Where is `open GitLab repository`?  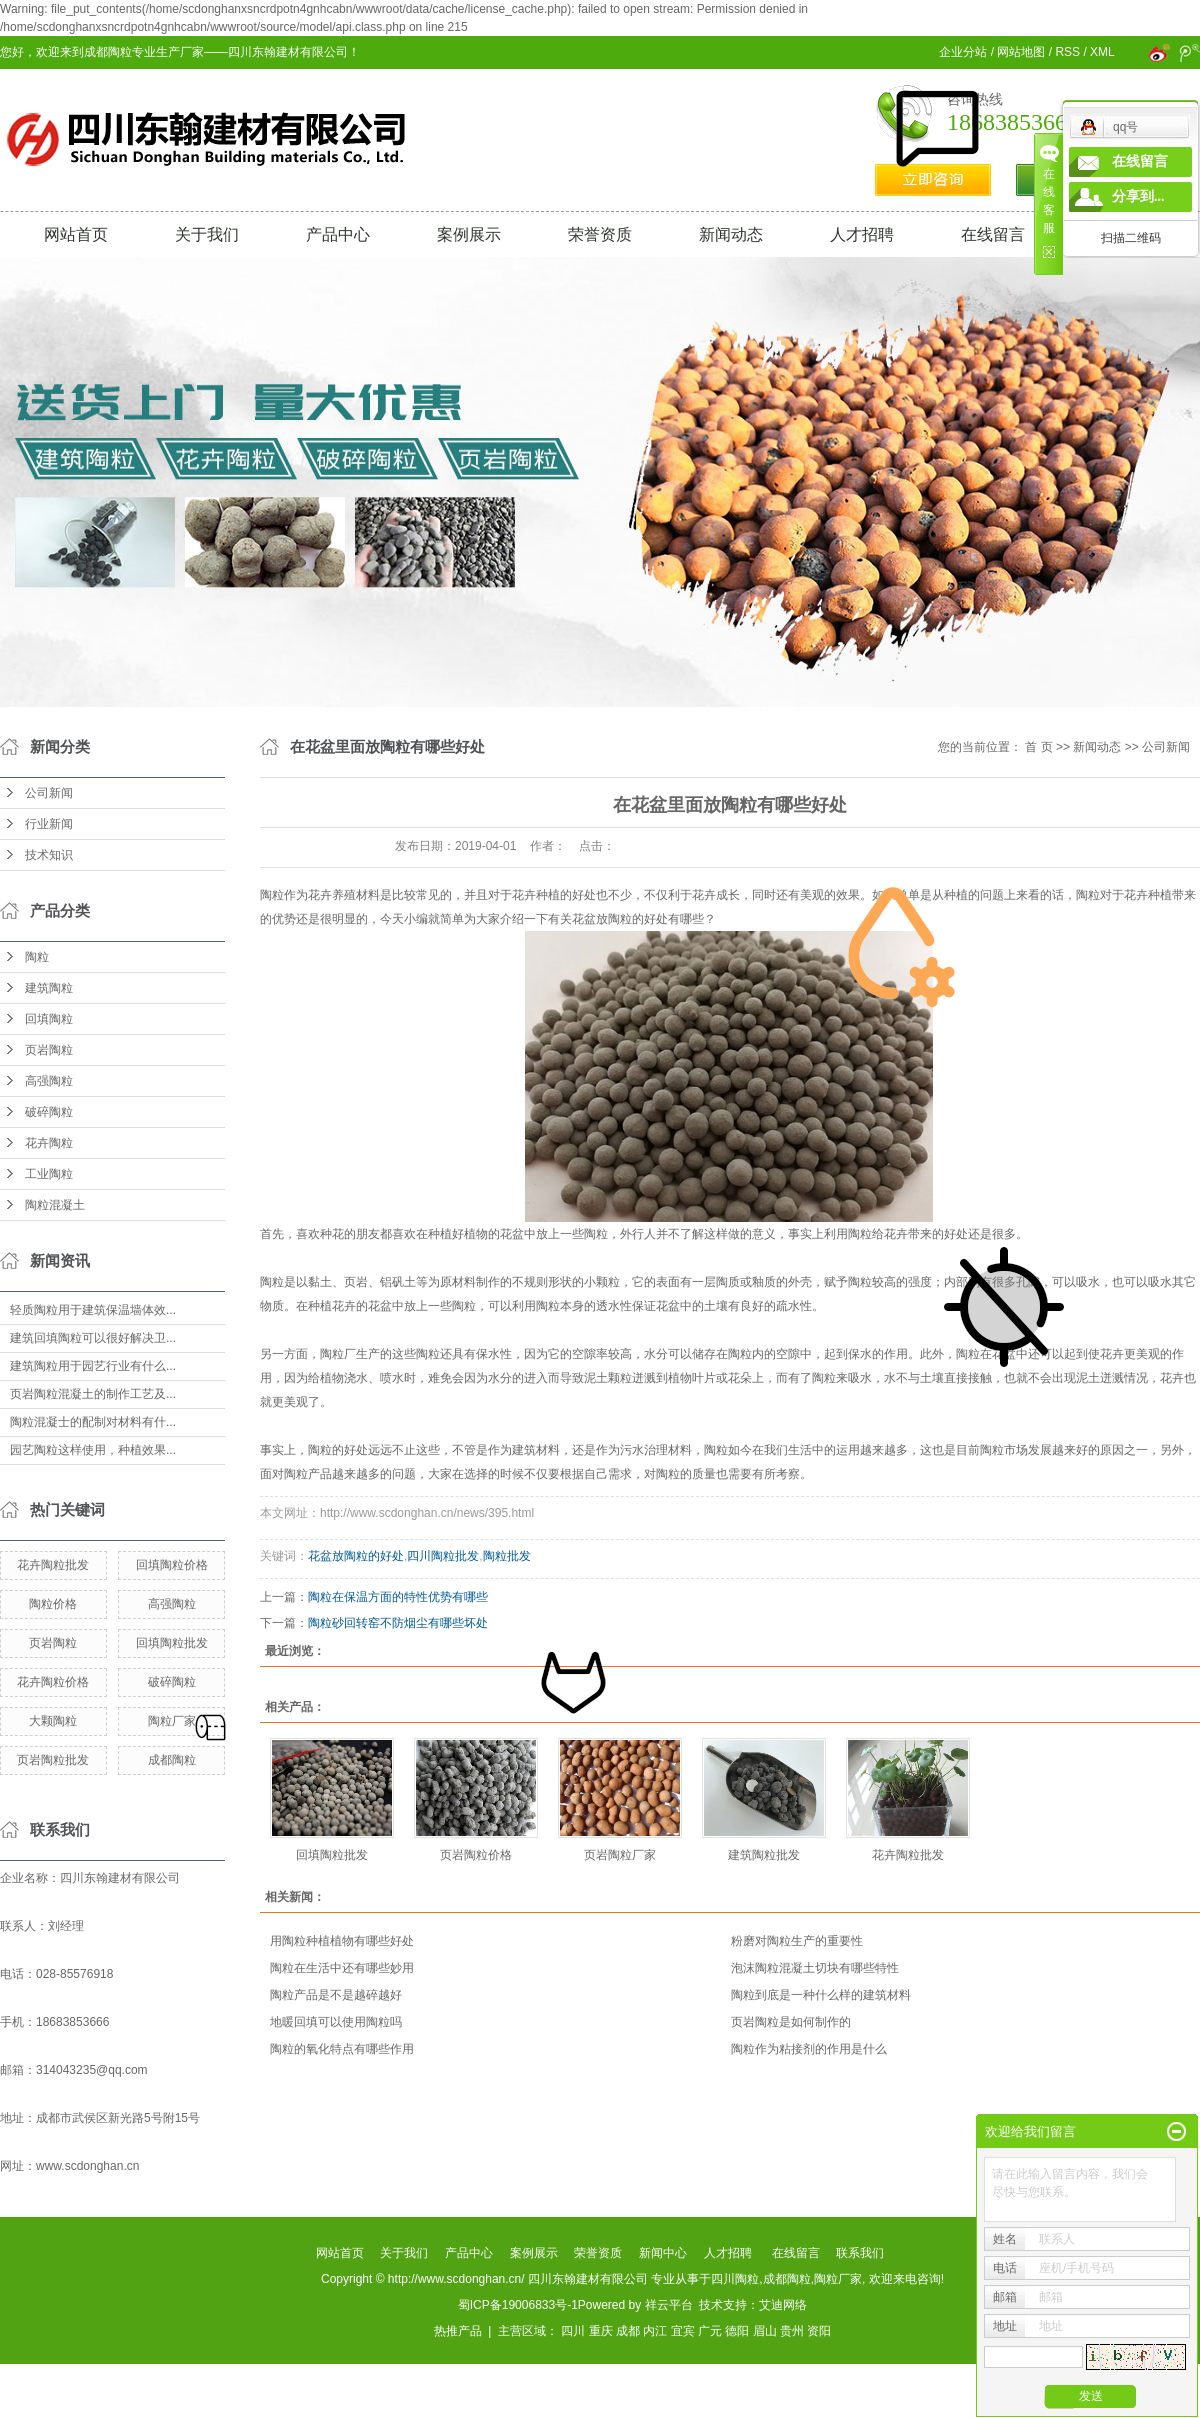
open GitLab repository is located at coordinates (573, 1681).